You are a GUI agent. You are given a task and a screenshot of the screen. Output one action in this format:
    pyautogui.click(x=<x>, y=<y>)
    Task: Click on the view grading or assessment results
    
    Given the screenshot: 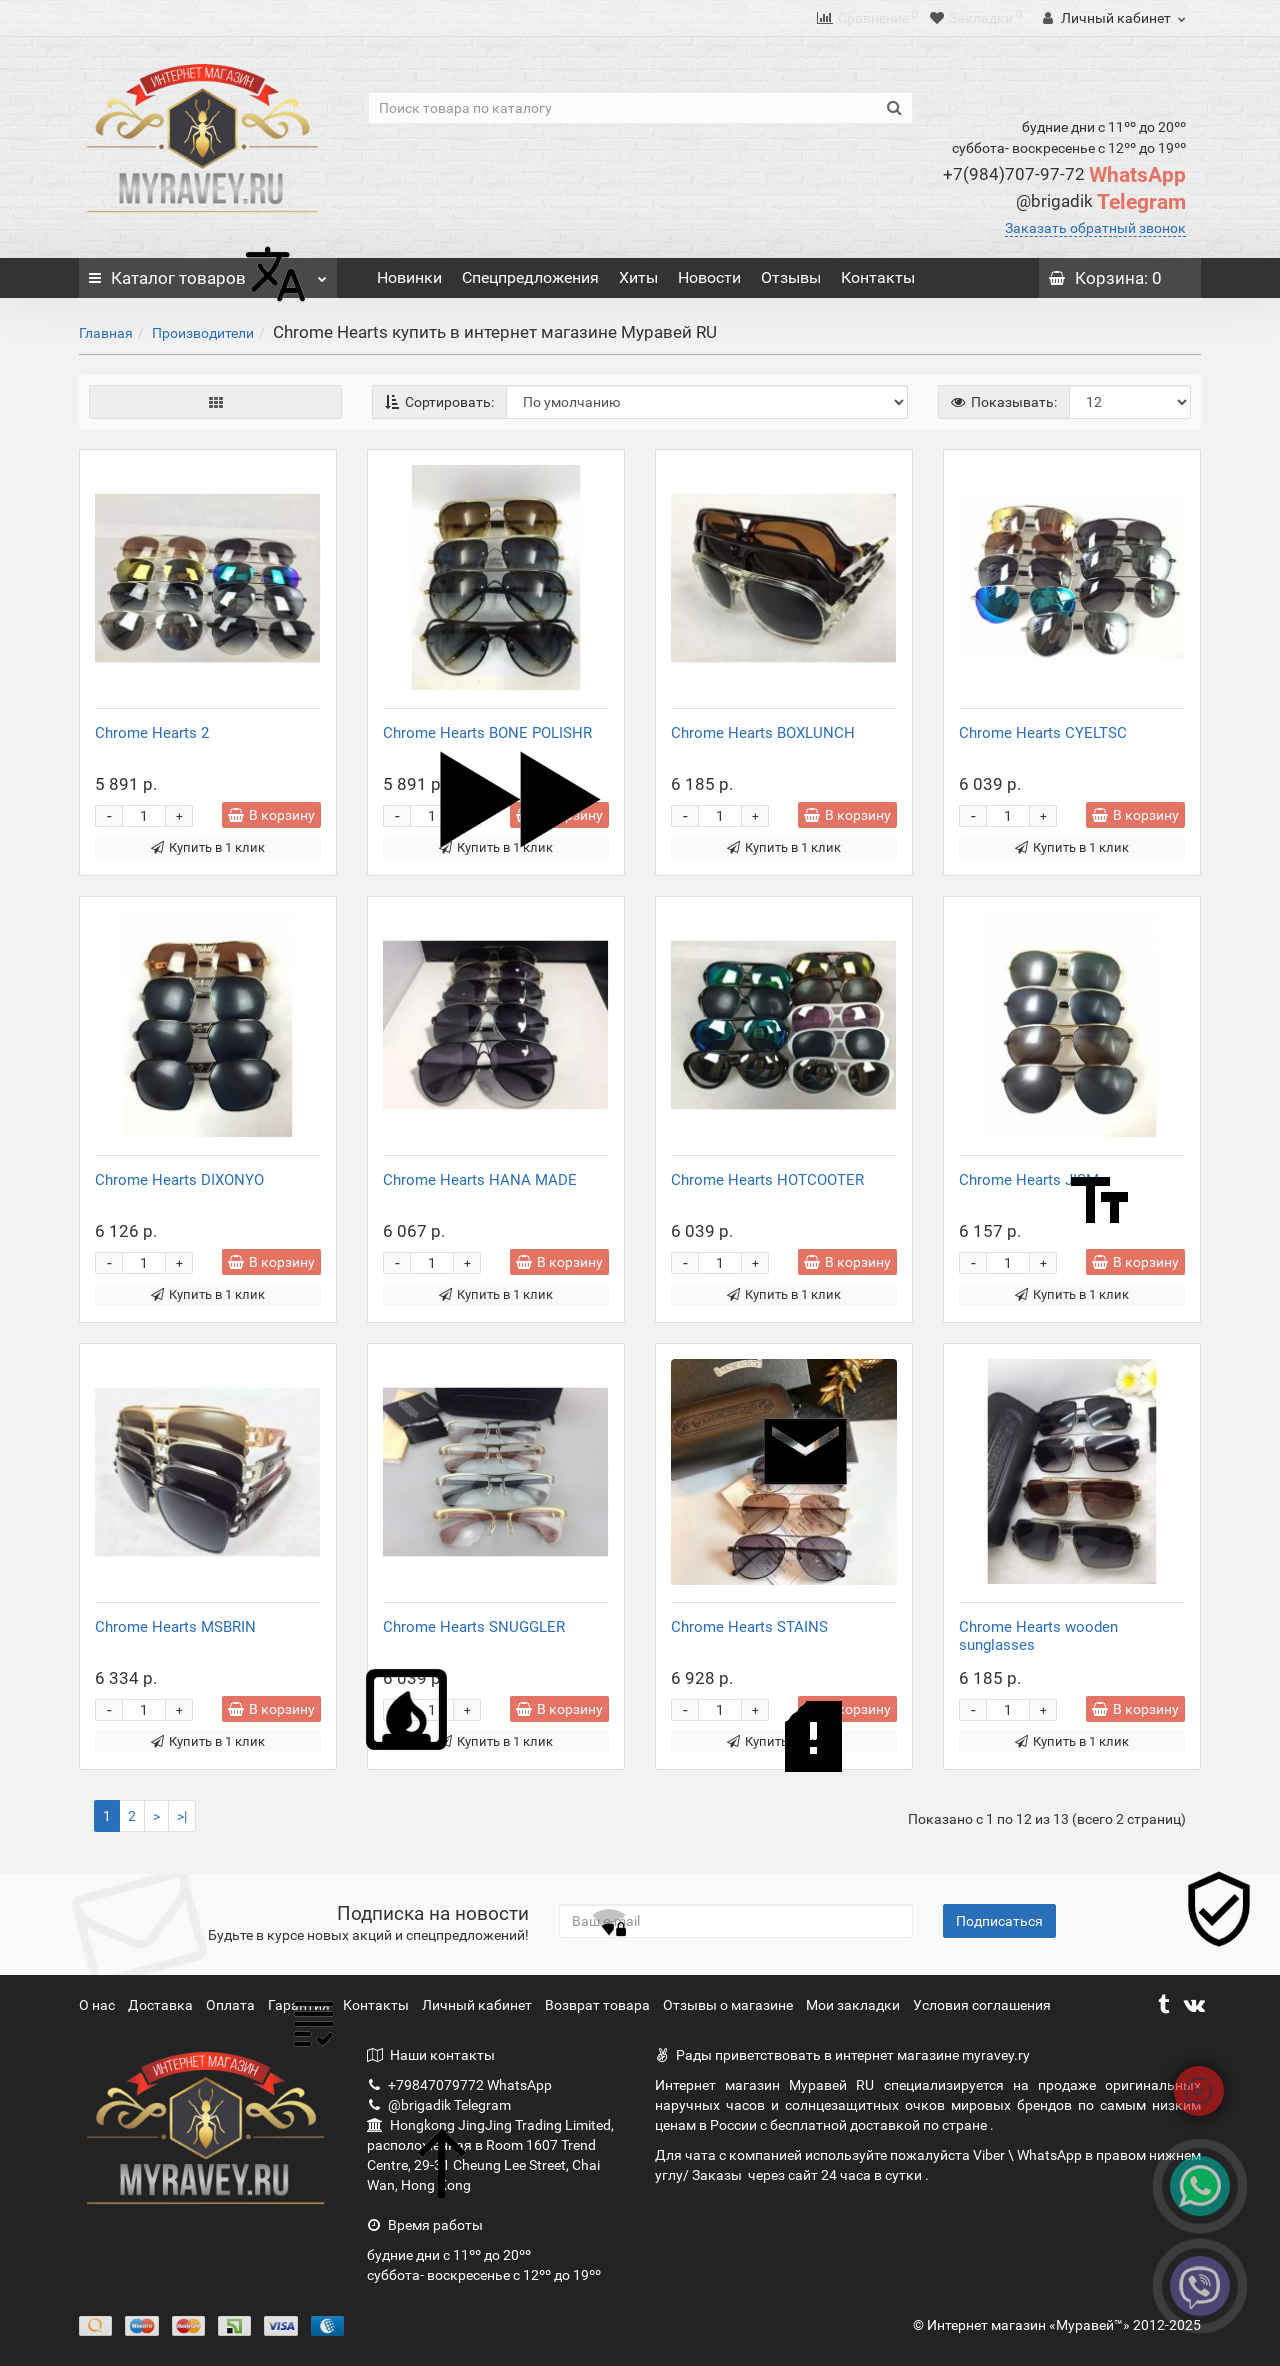 What is the action you would take?
    pyautogui.click(x=314, y=2024)
    